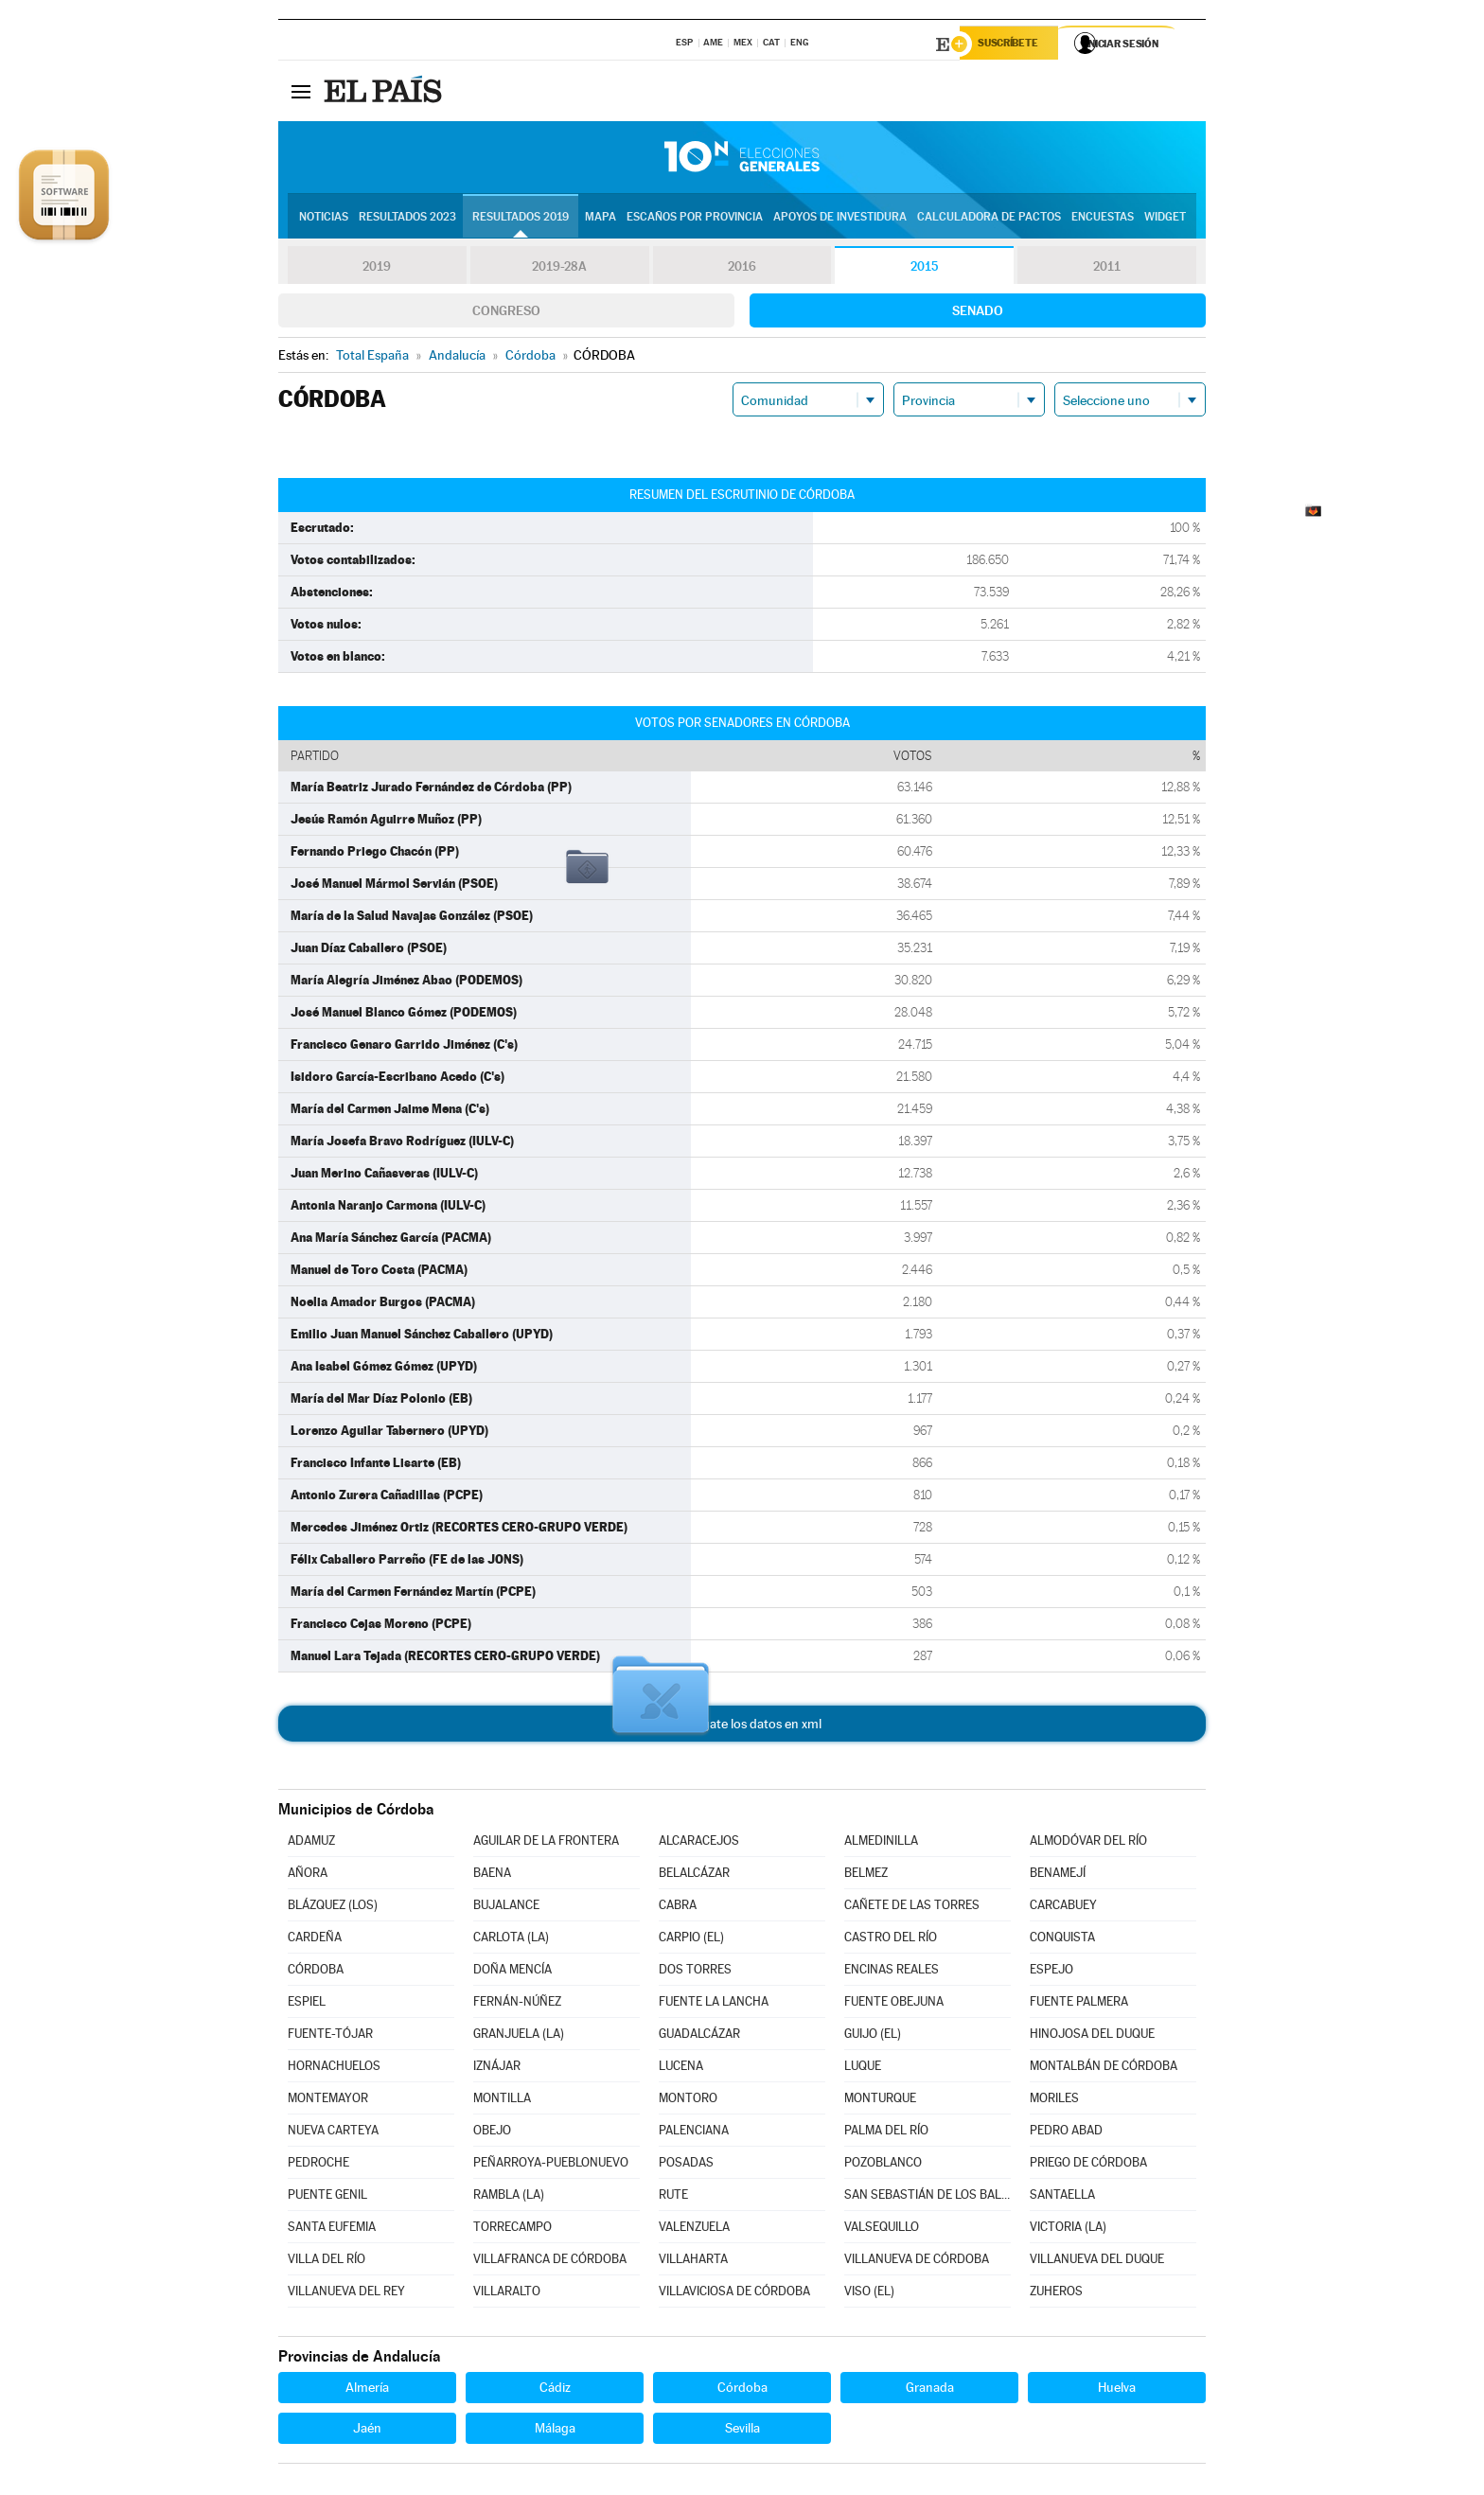 The image size is (1484, 2495). I want to click on folder containing GitLab projects or repositories, so click(1313, 510).